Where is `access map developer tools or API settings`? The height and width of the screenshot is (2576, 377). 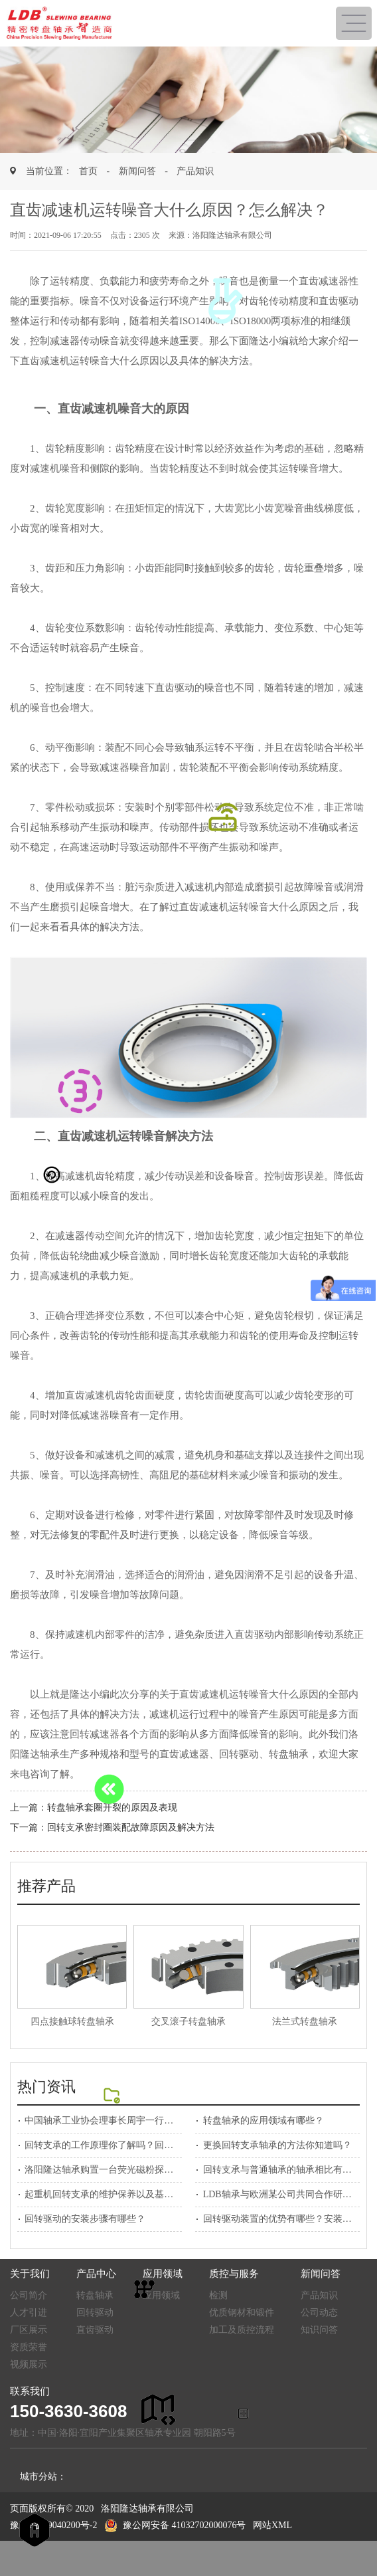
access map developer tools or API settings is located at coordinates (157, 2409).